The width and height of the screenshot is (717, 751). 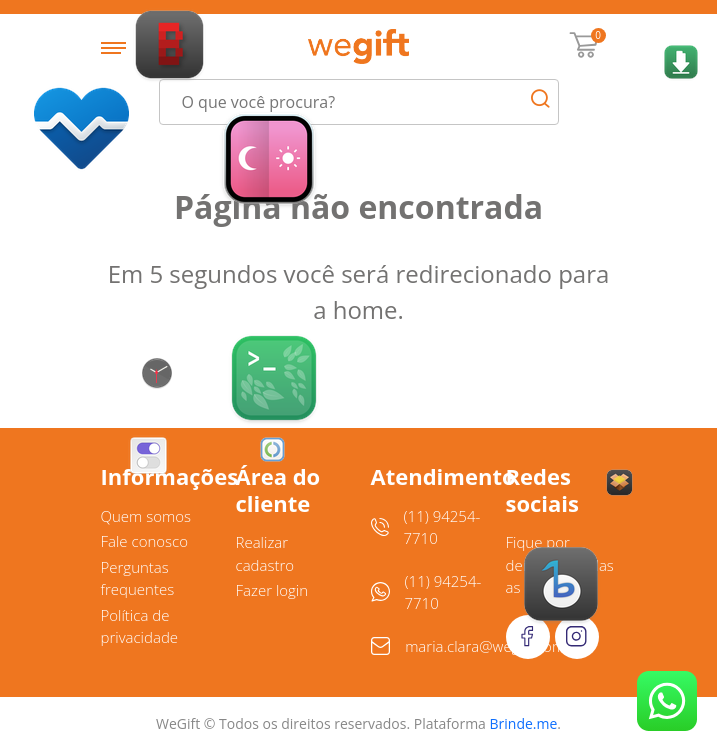 I want to click on open ptyxis terminal emulator, so click(x=274, y=378).